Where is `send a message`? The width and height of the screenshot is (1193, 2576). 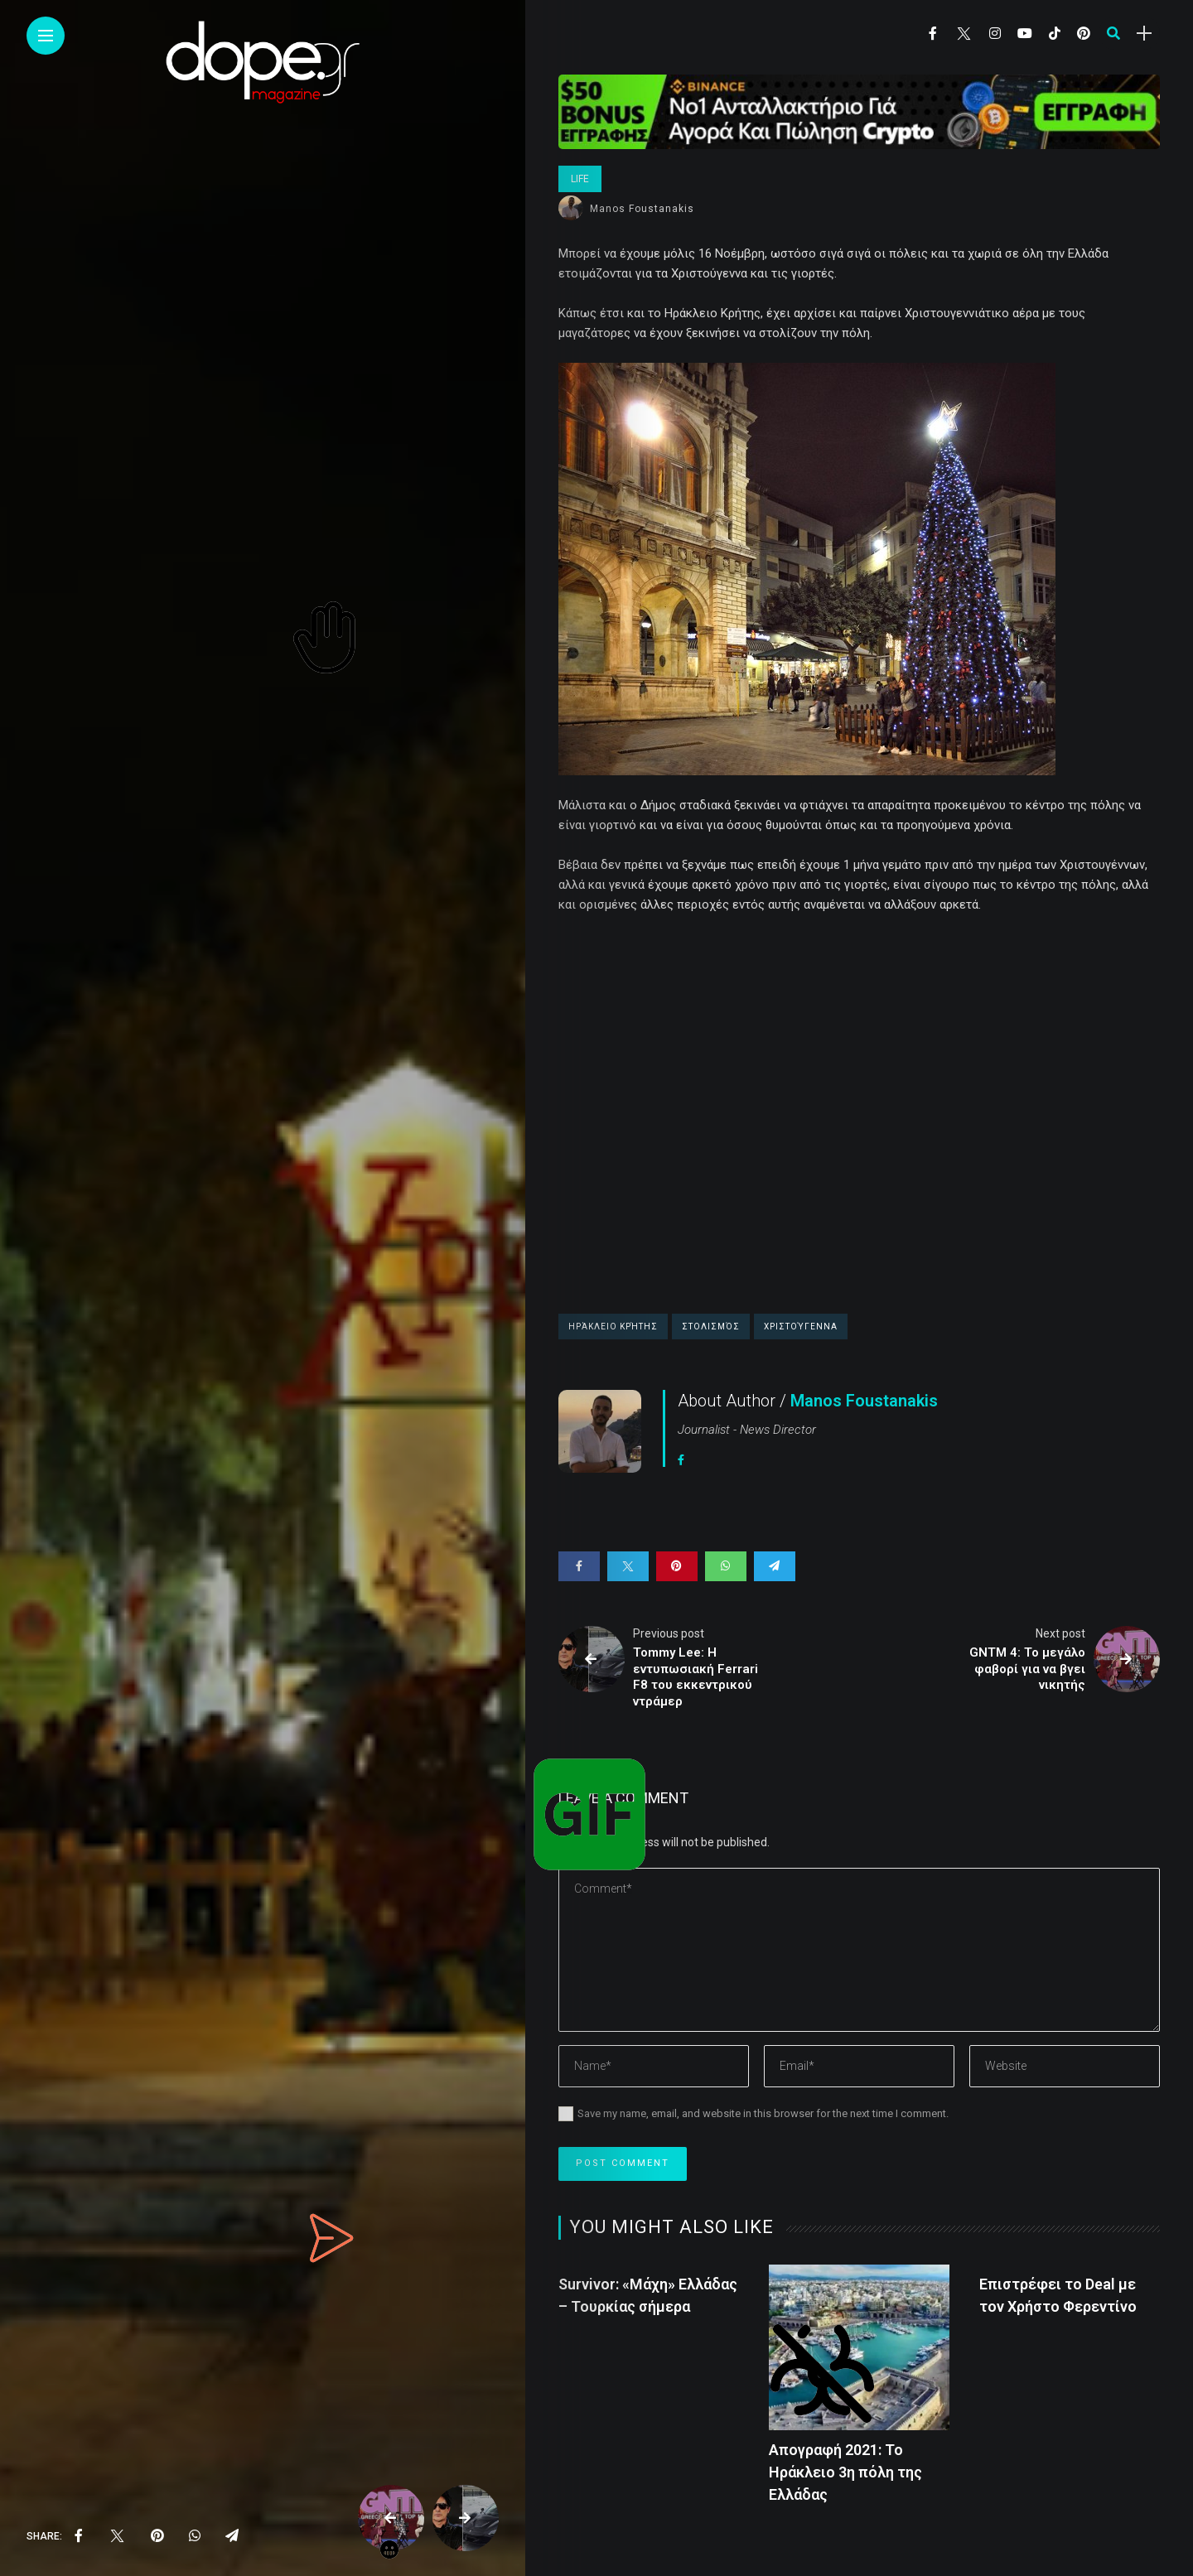
send a message is located at coordinates (329, 2238).